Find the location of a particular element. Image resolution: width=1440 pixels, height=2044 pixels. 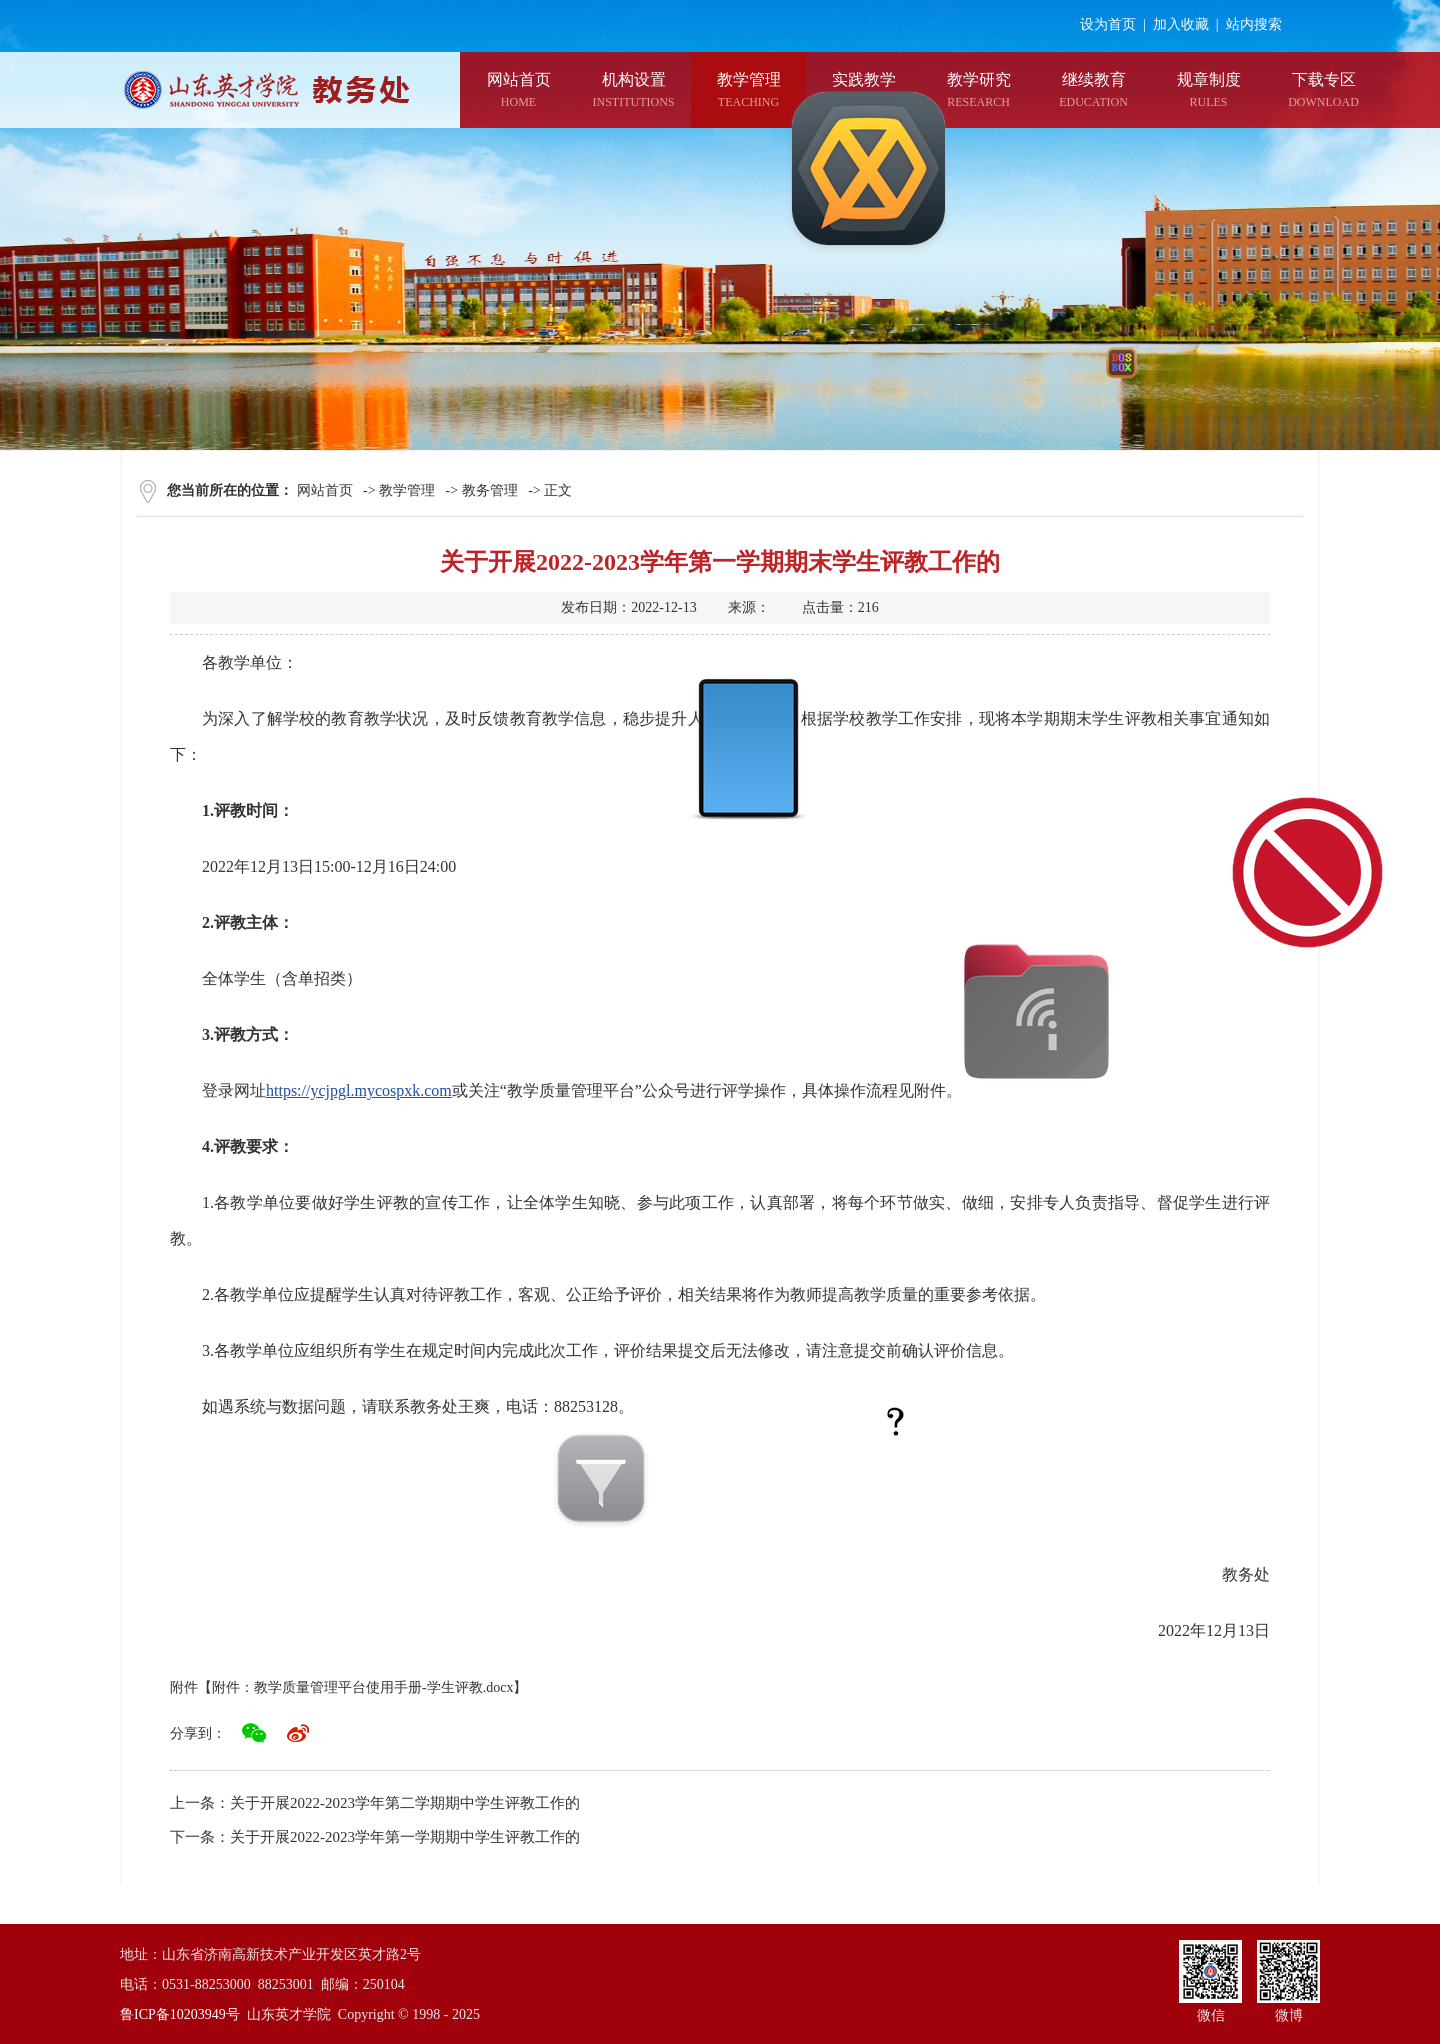

clear or delete text from an input field is located at coordinates (1307, 872).